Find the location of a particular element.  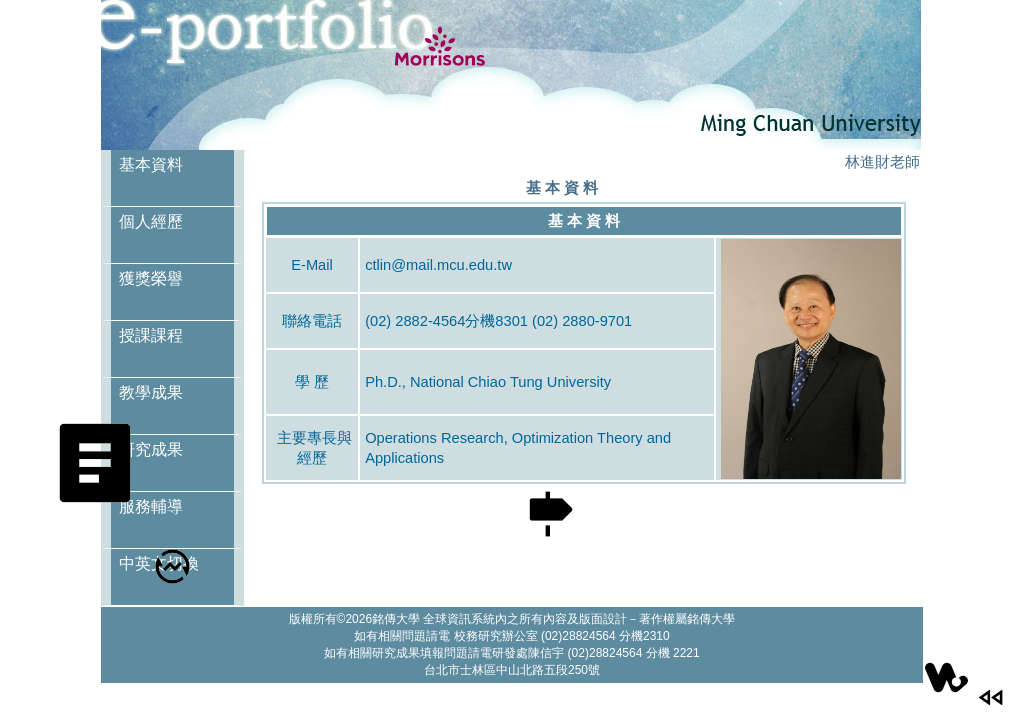

rewind or skip backward in media playback is located at coordinates (991, 697).